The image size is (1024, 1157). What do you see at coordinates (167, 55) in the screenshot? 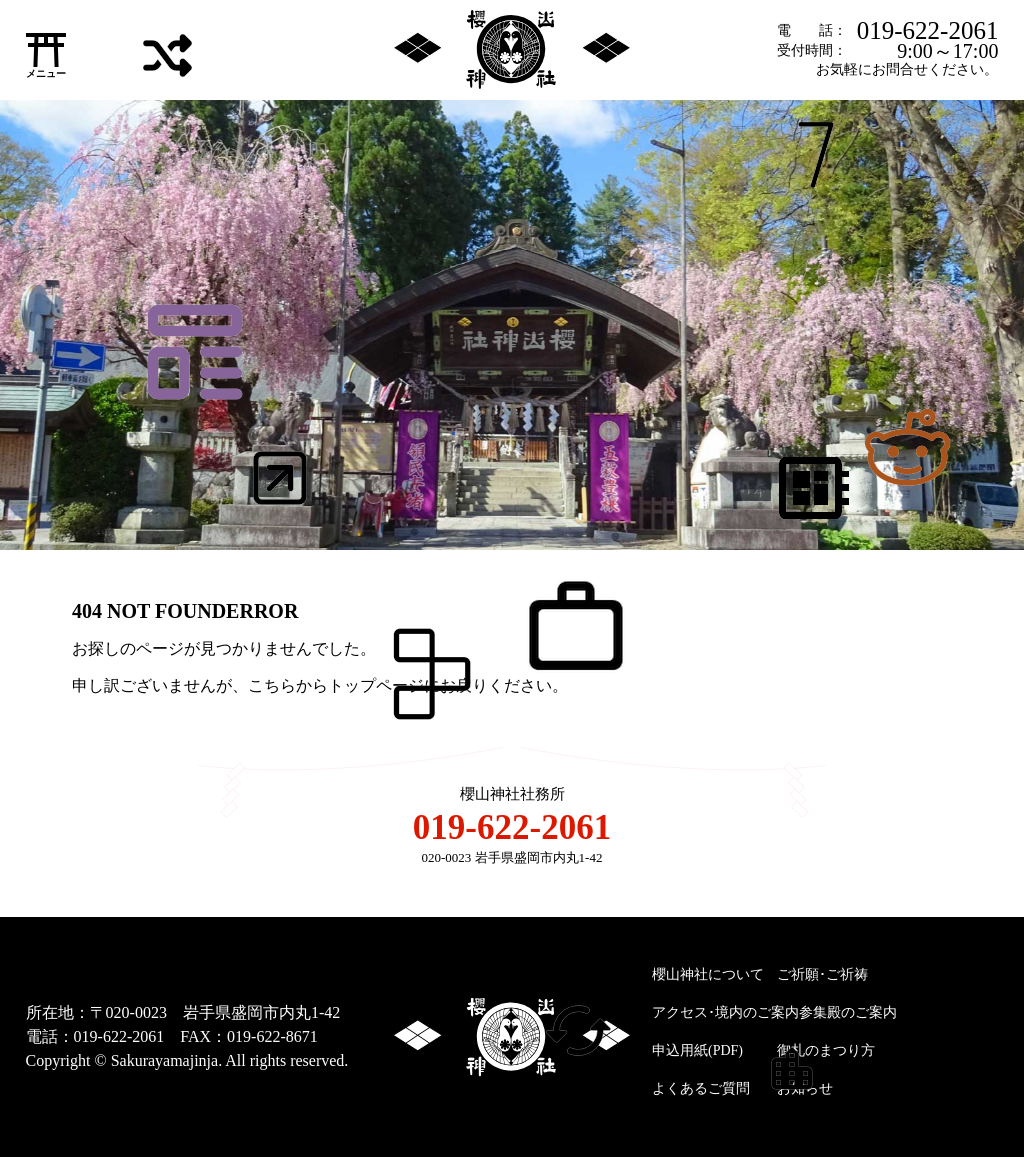
I see `shuffle or randomize content` at bounding box center [167, 55].